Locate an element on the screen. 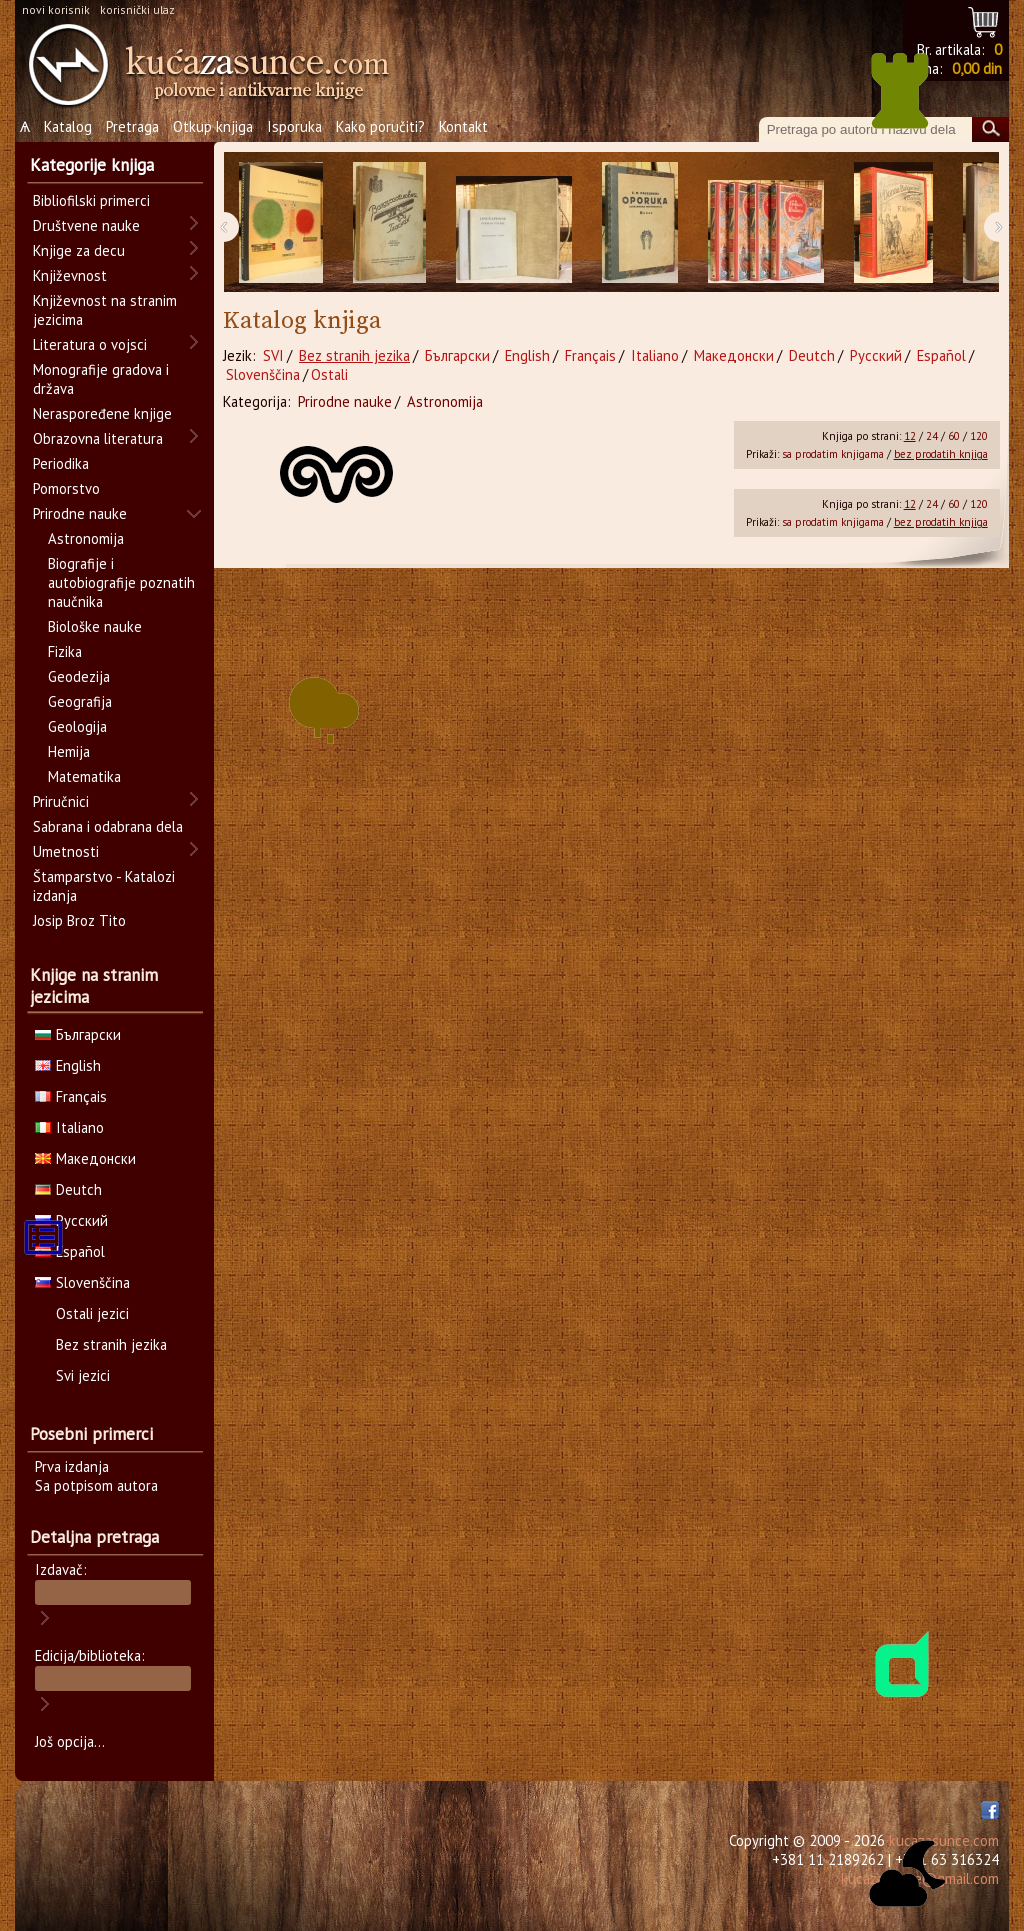  access chess game or strategy features is located at coordinates (900, 91).